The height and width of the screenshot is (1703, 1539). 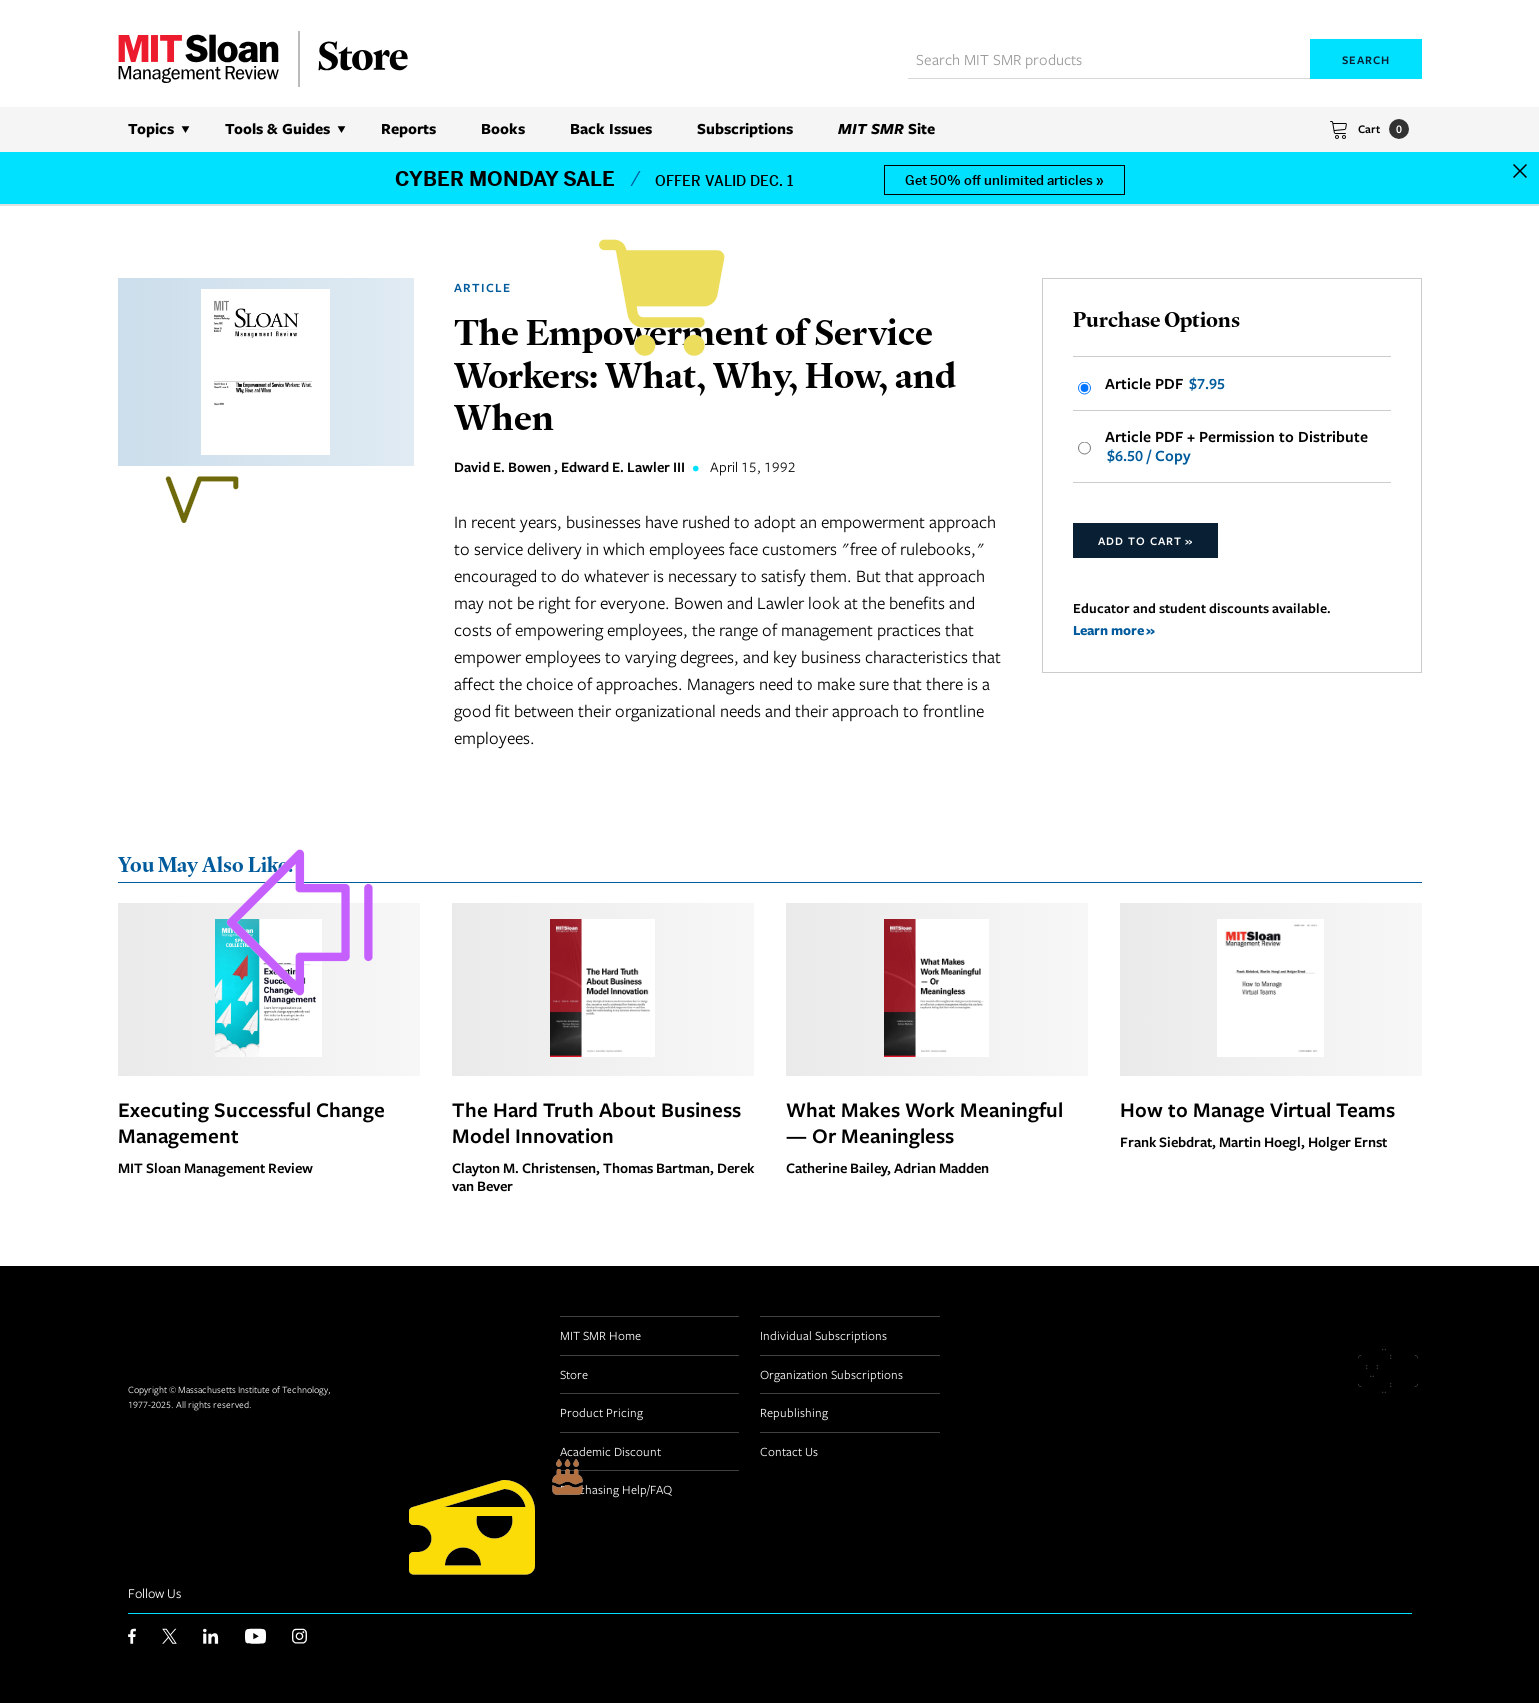 I want to click on enter or calculate a square root value, so click(x=199, y=494).